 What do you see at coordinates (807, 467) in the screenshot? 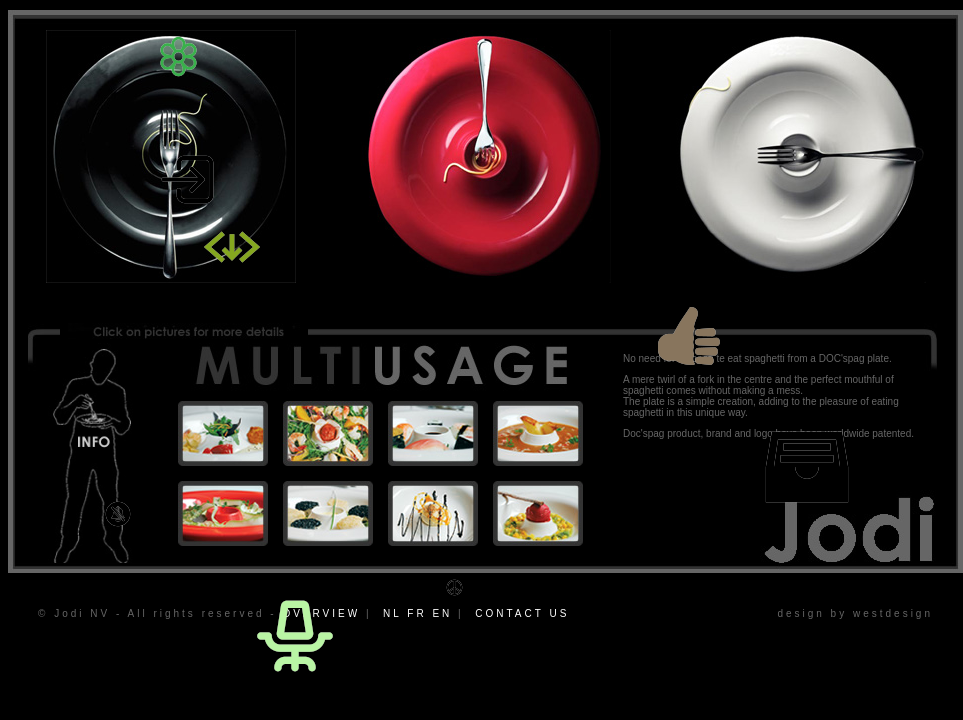
I see `view inbox or incoming files` at bounding box center [807, 467].